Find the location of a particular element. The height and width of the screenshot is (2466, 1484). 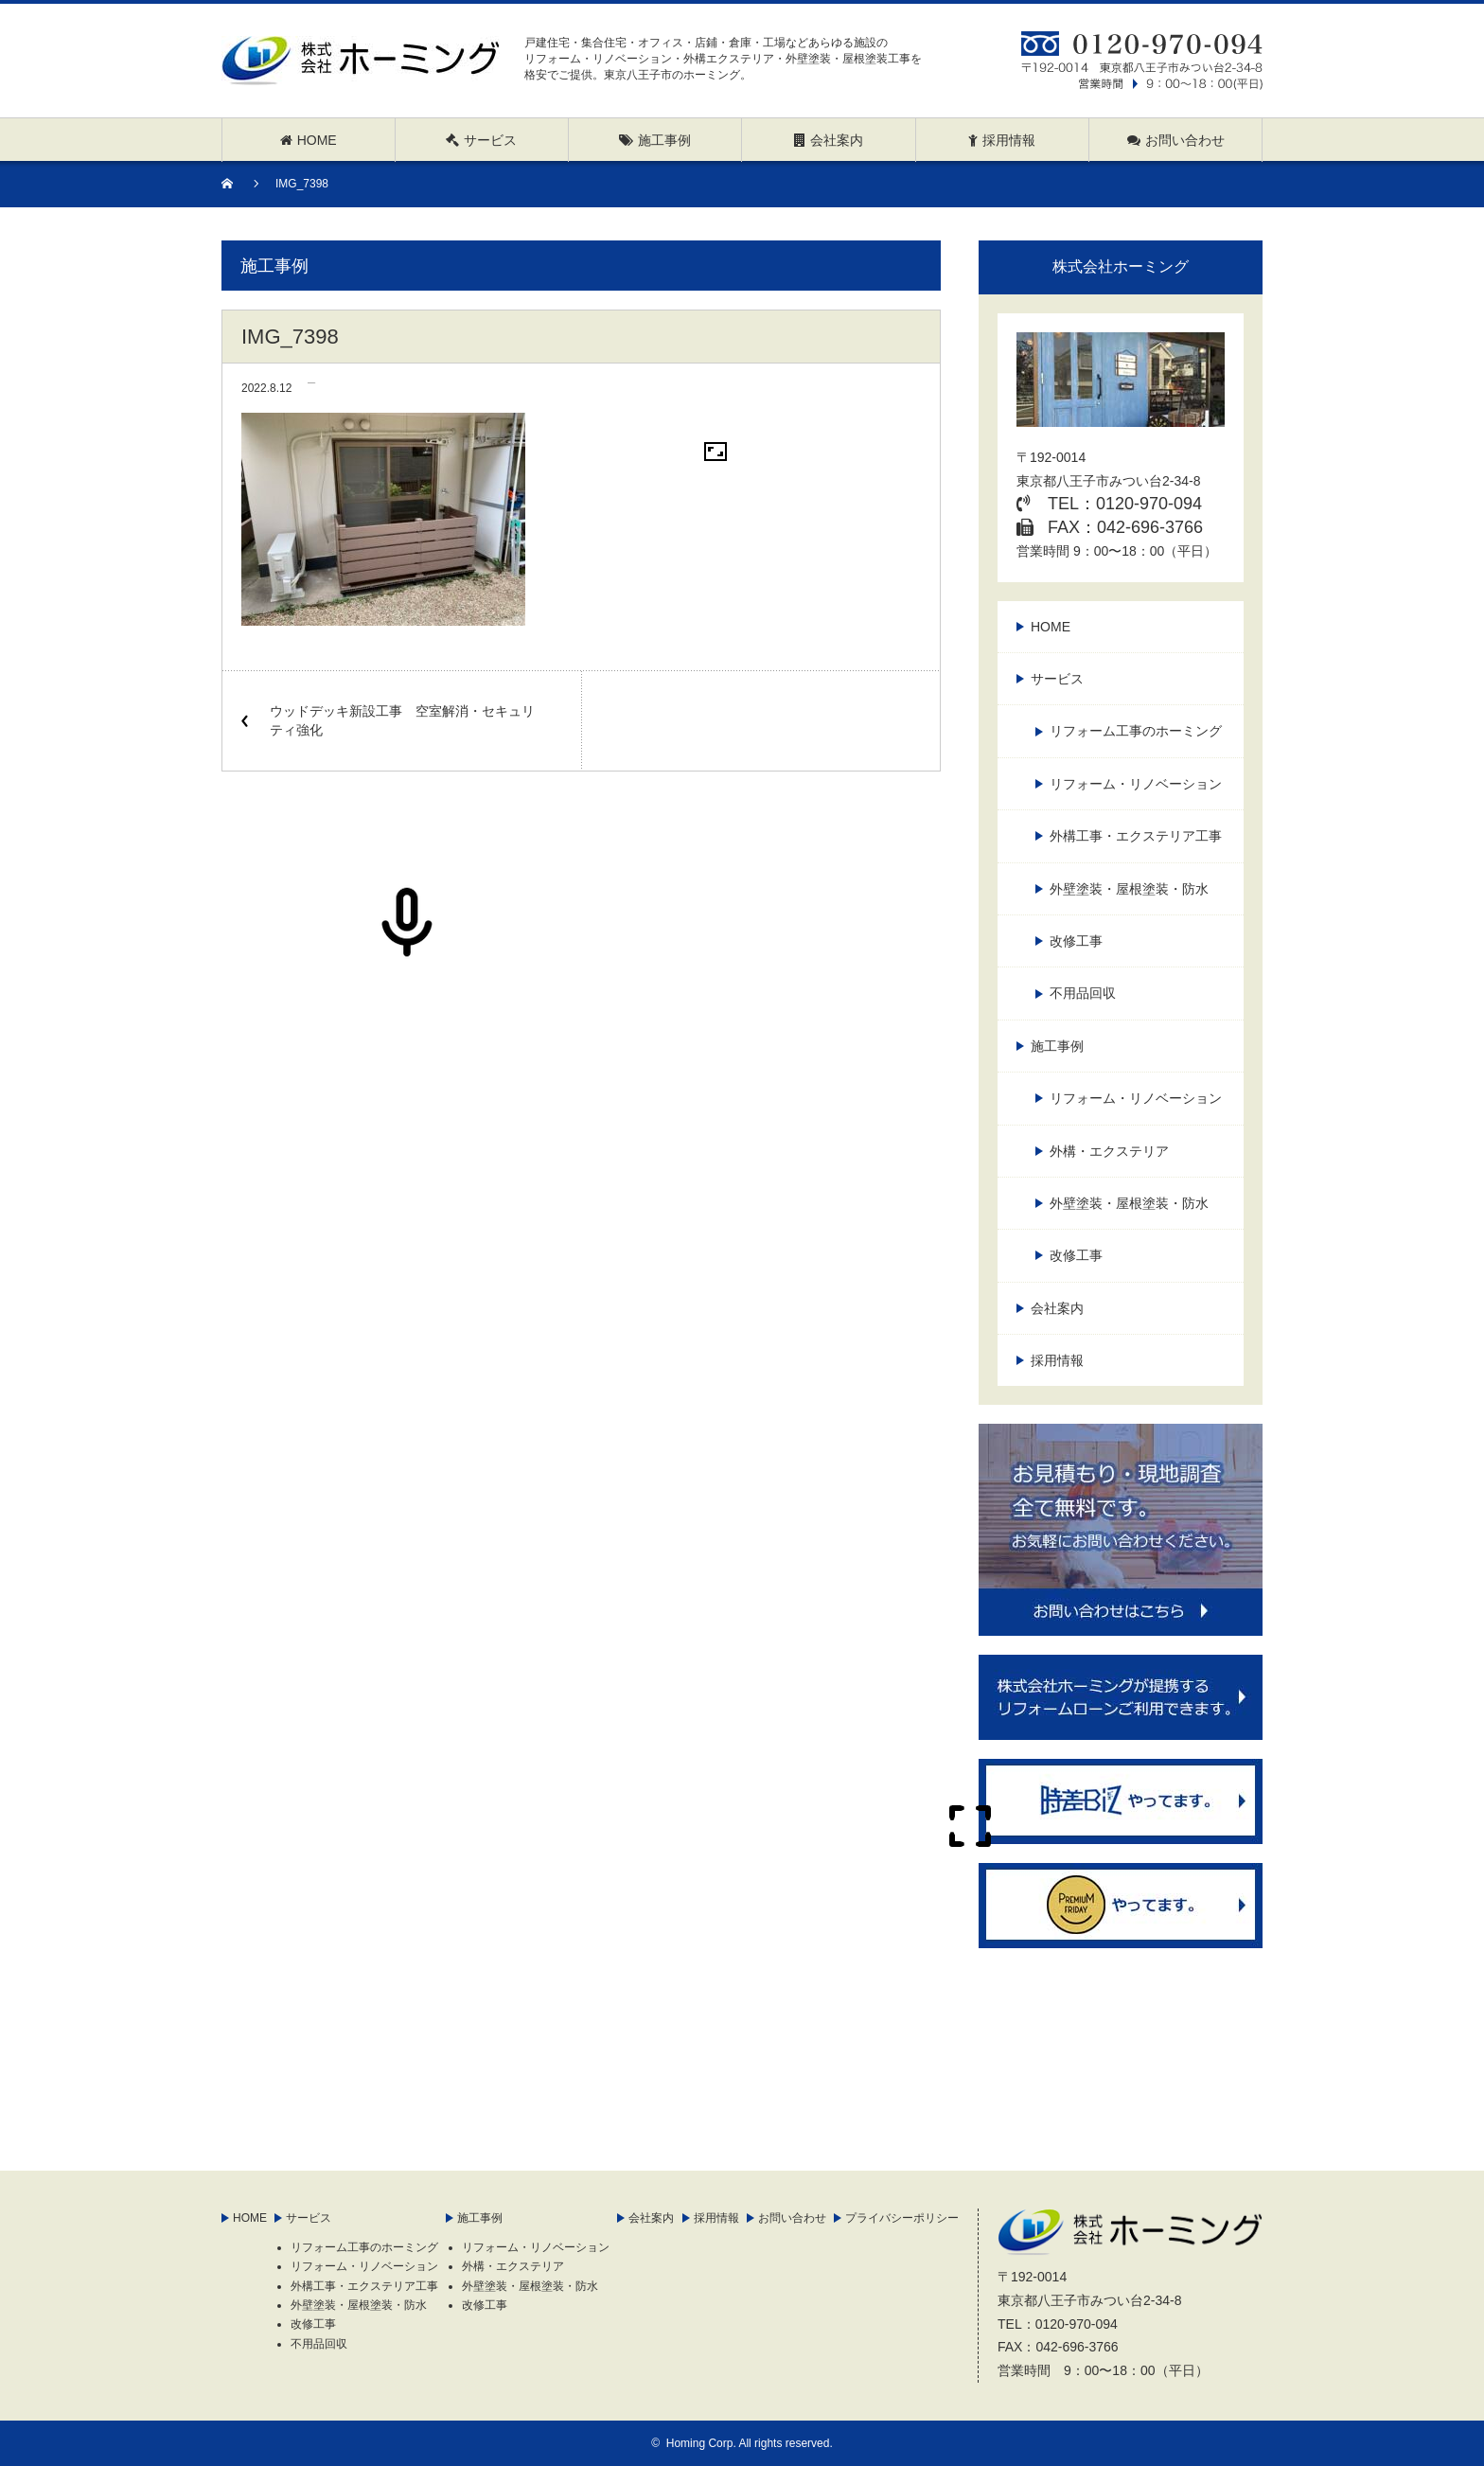

expand to fullscreen mode is located at coordinates (970, 1826).